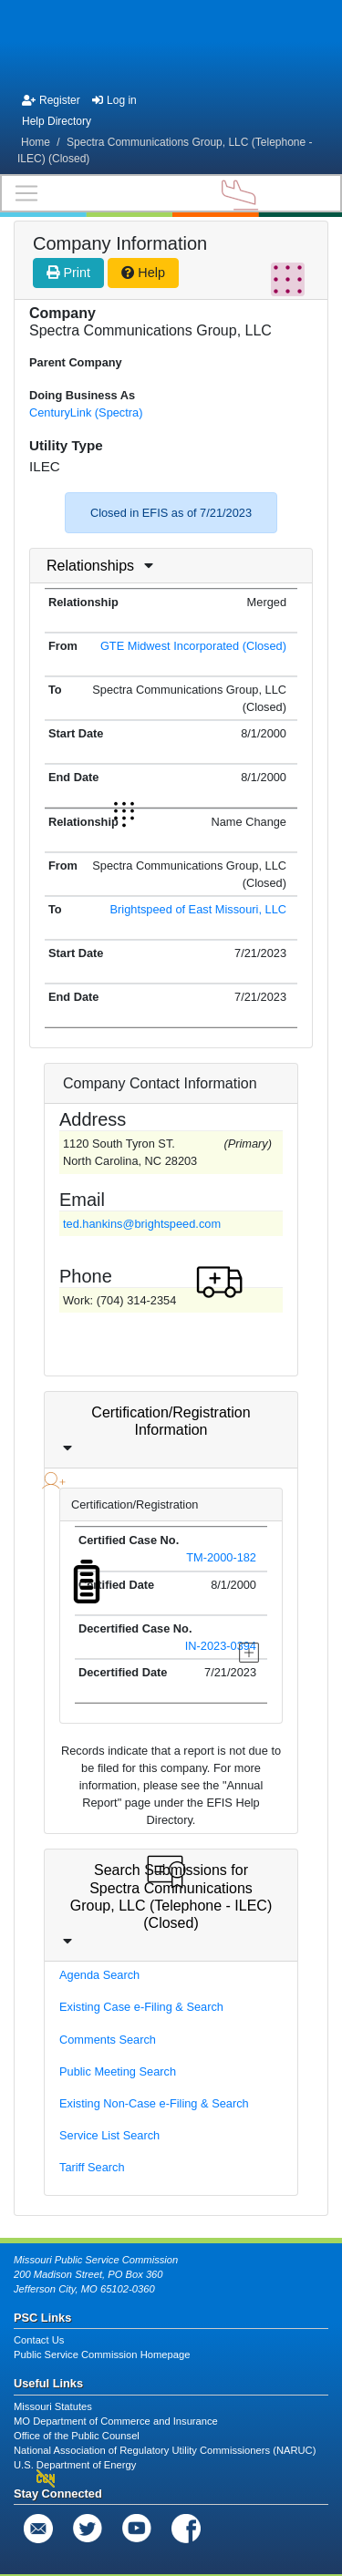 This screenshot has width=342, height=2576. Describe the element at coordinates (124, 814) in the screenshot. I see `open numeric keypad for input` at that location.